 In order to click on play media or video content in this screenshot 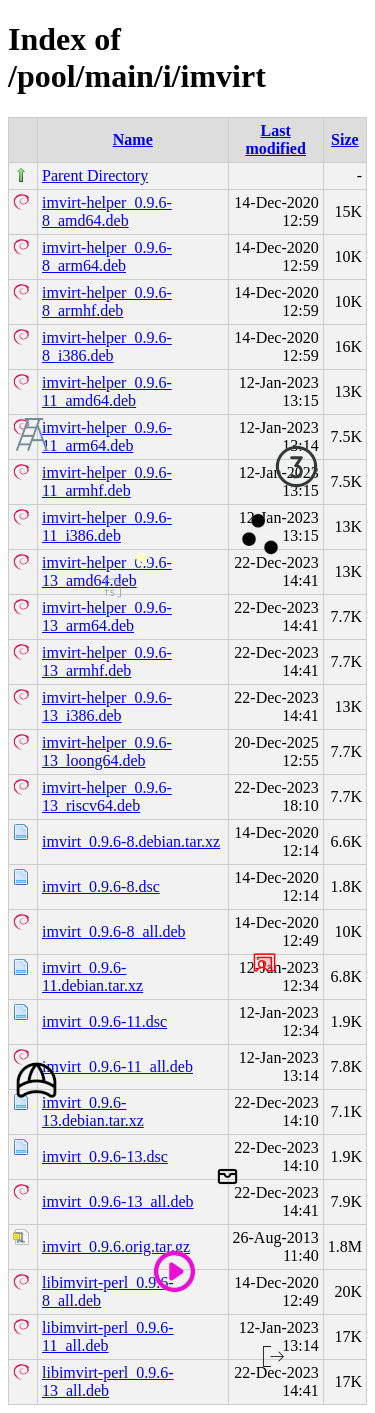, I will do `click(174, 1271)`.